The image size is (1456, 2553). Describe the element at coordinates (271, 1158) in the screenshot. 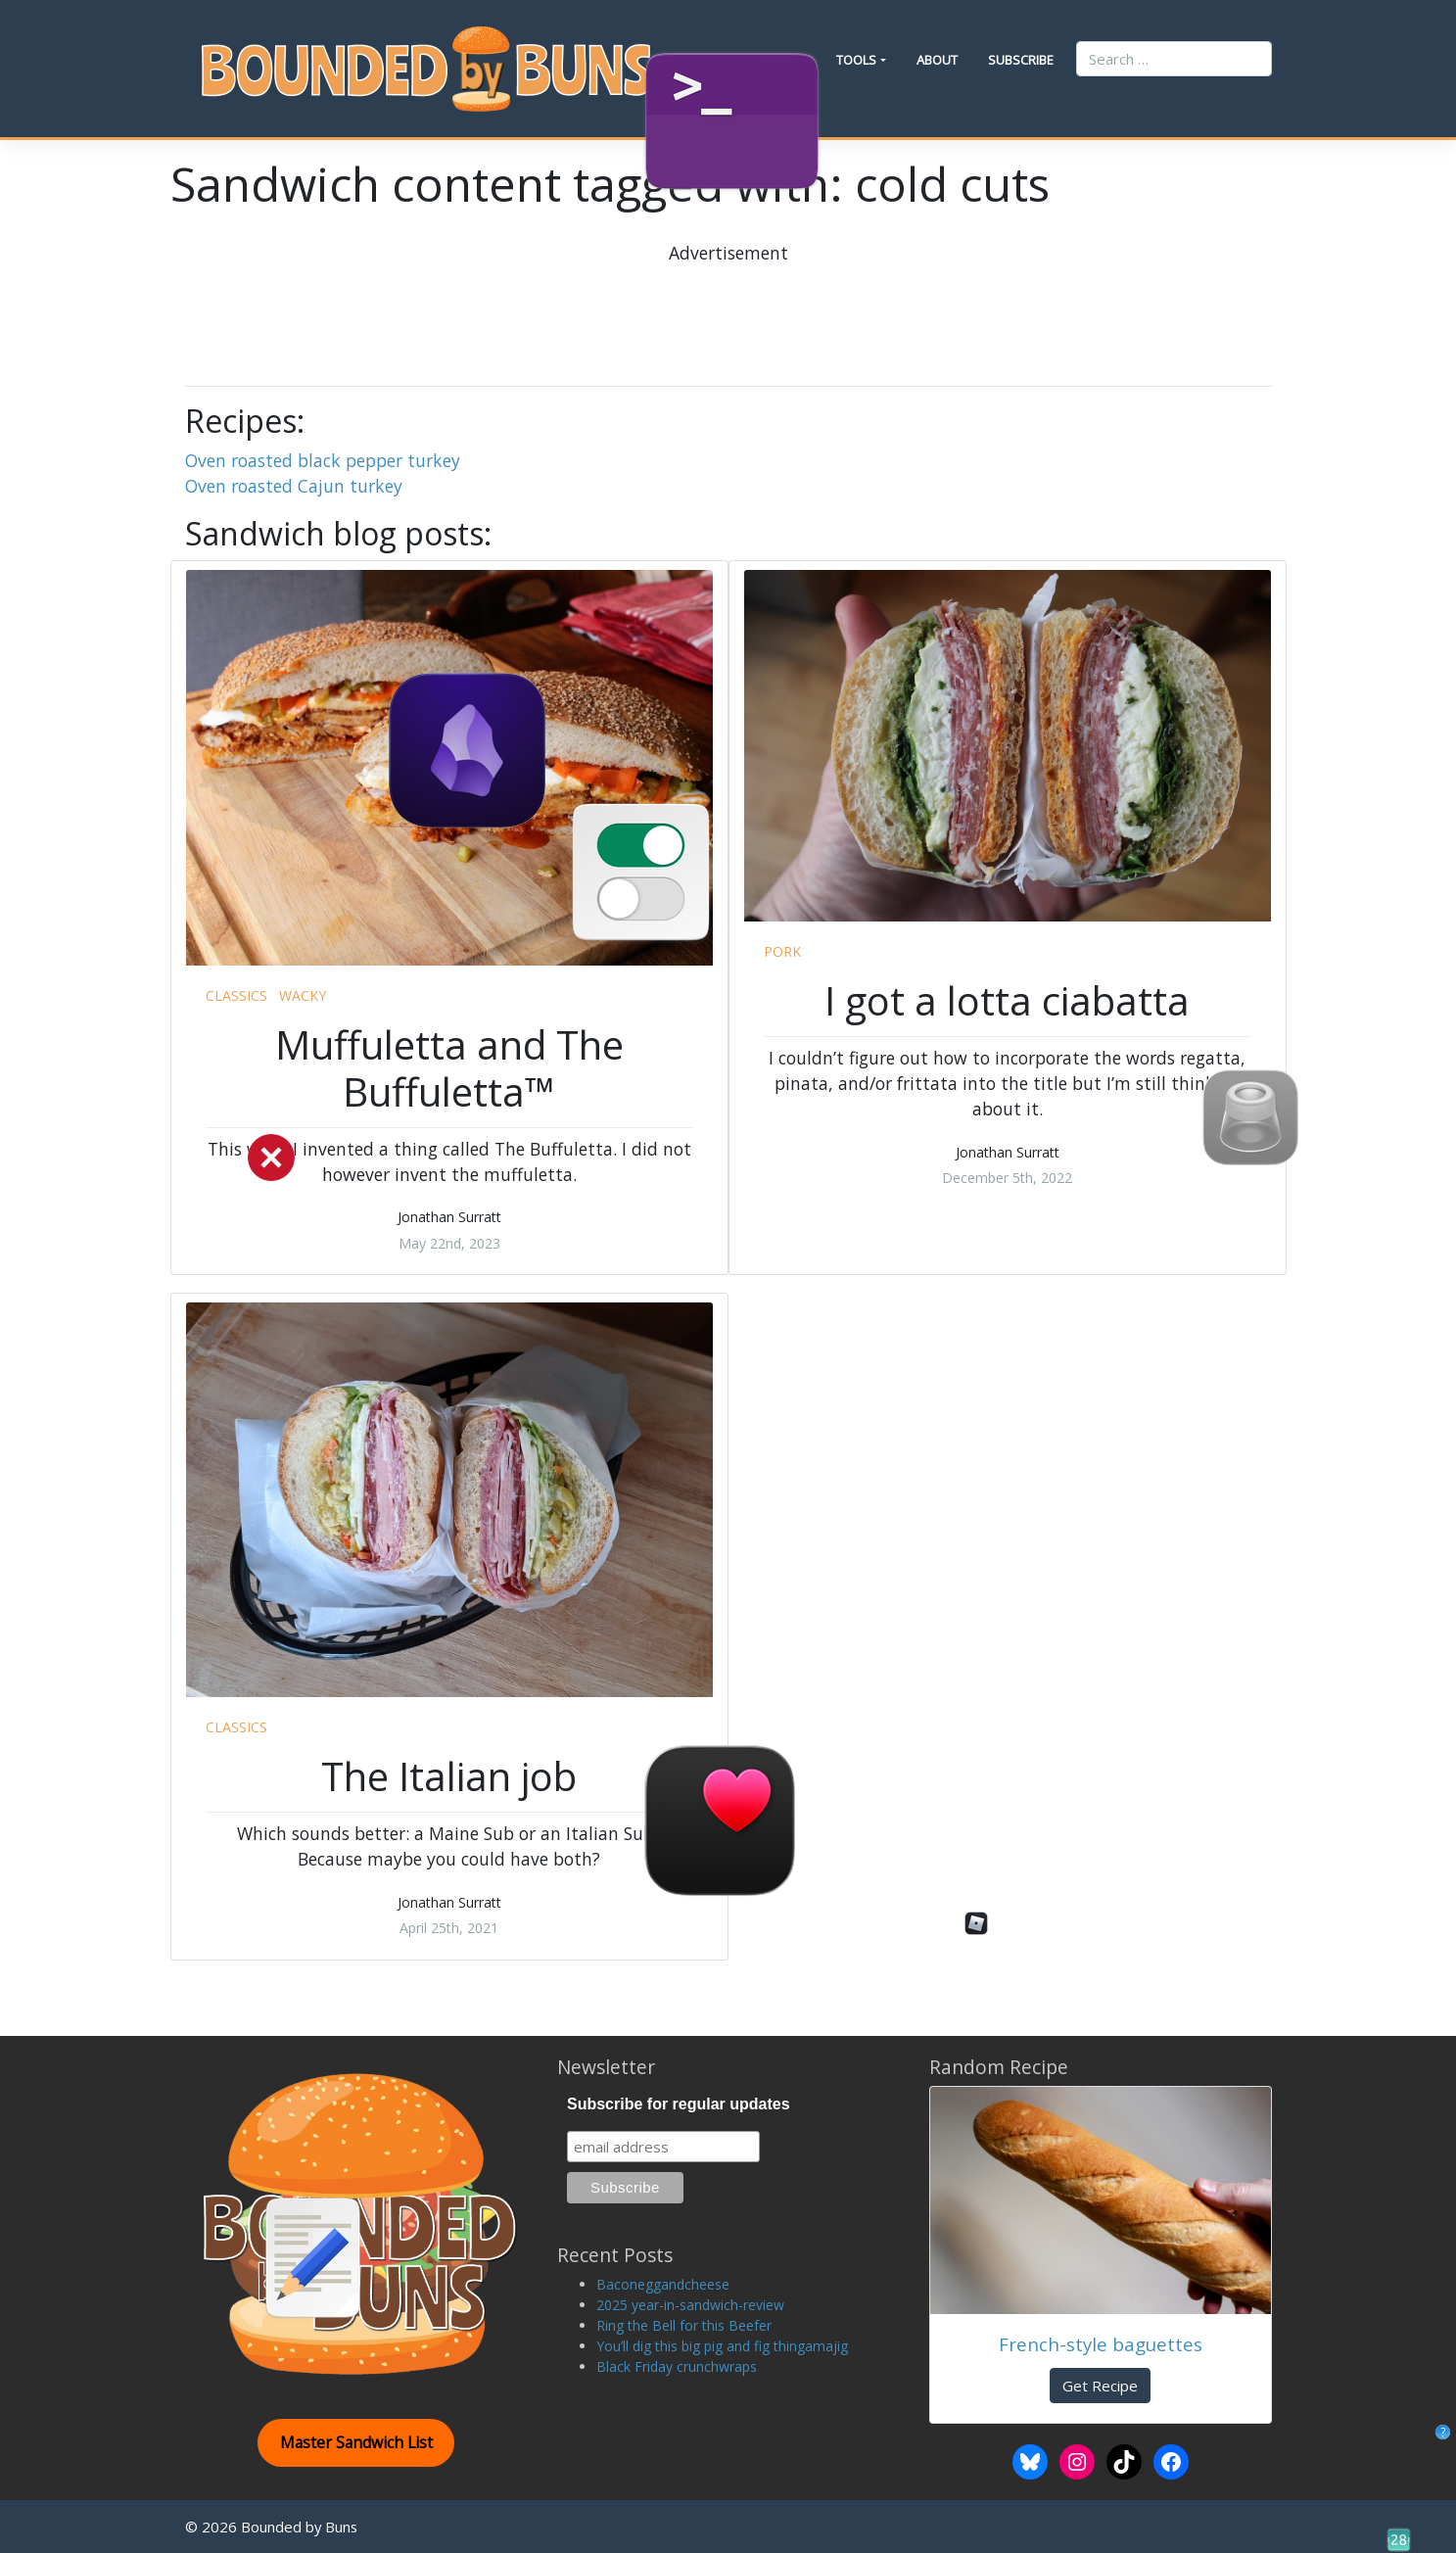

I see `cancel or stop the current action` at that location.